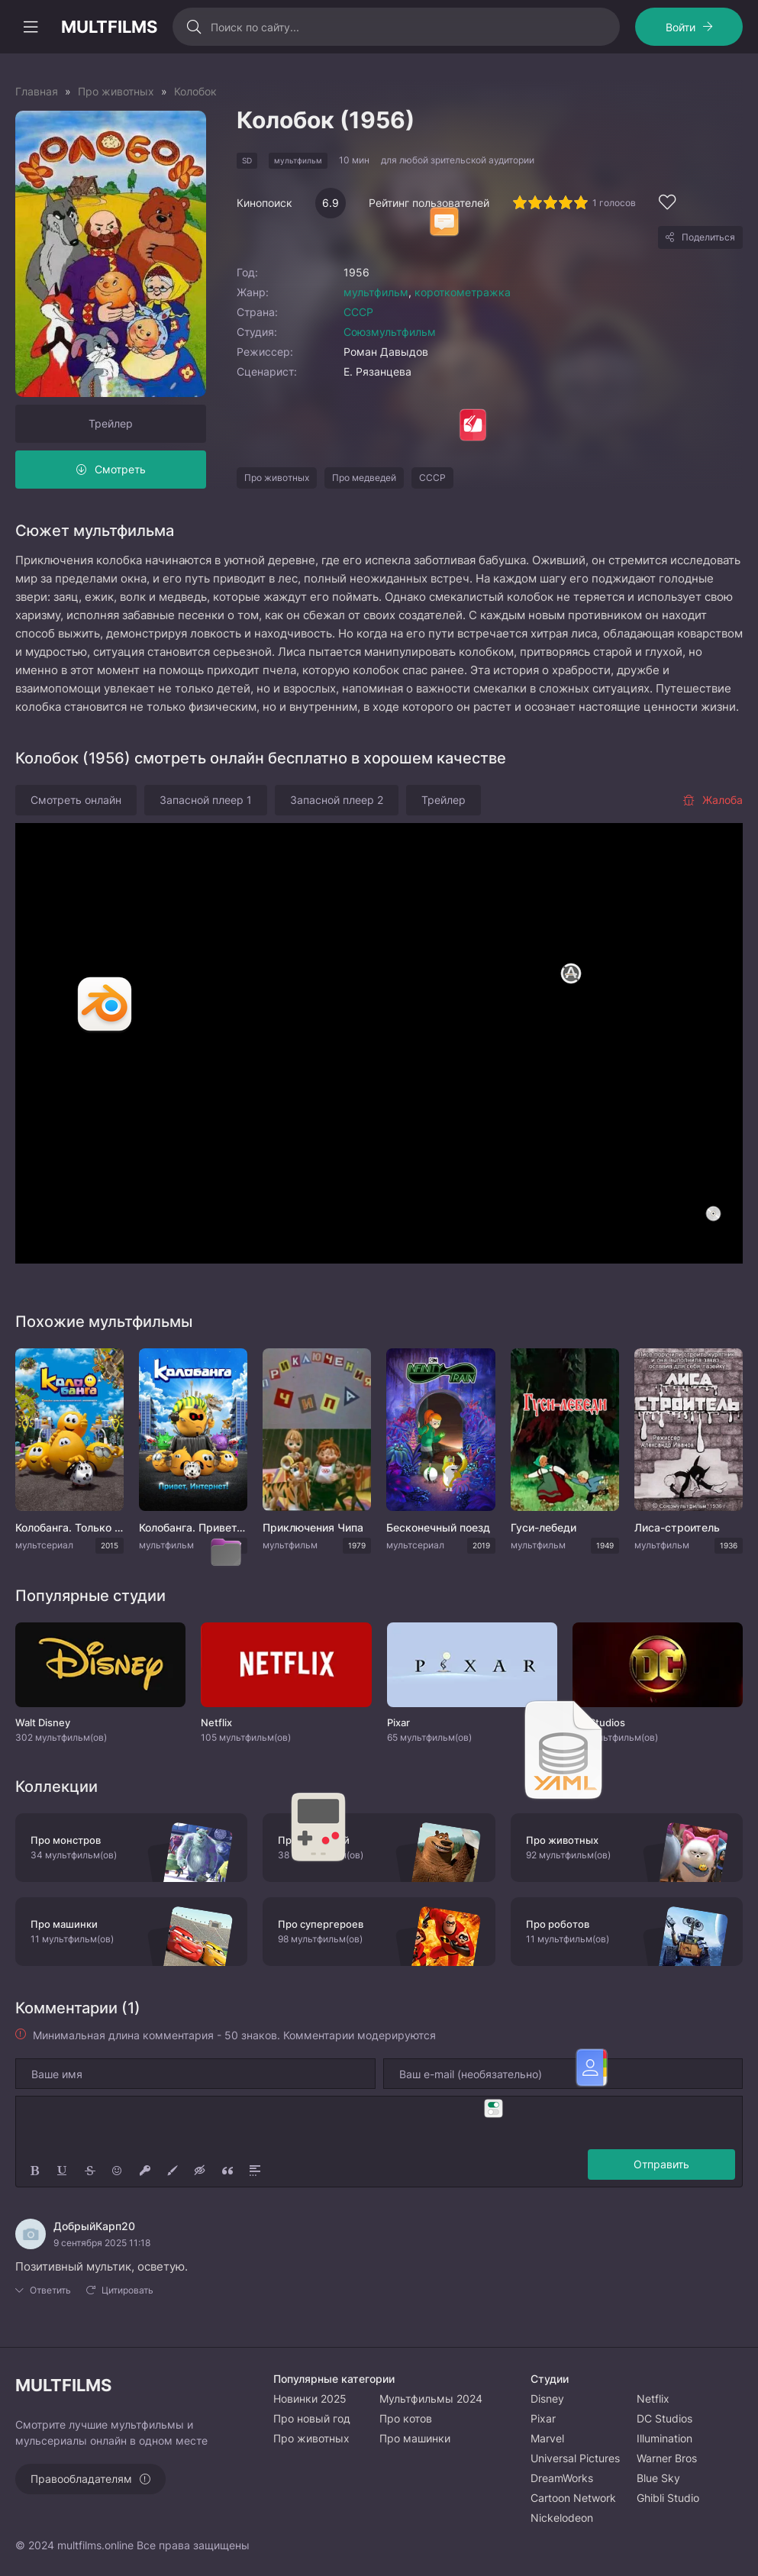 This screenshot has width=758, height=2576. Describe the element at coordinates (563, 1750) in the screenshot. I see `yaml configuration file` at that location.